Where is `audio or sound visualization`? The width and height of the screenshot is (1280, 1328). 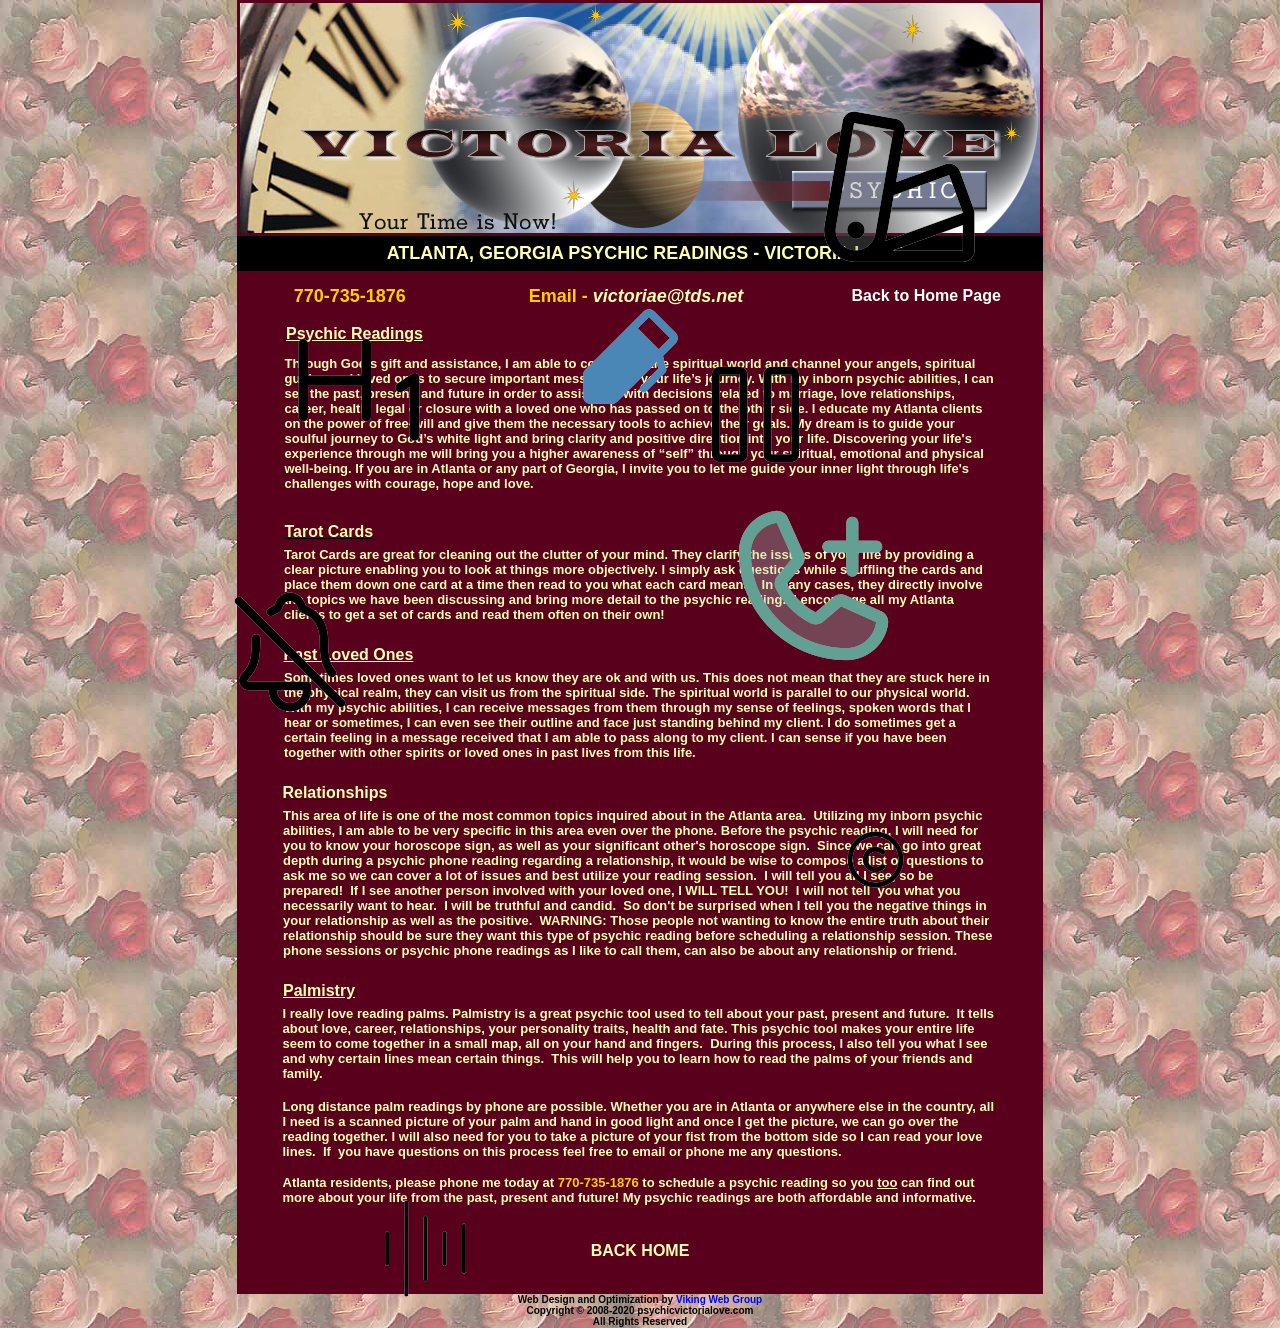 audio or sound visualization is located at coordinates (425, 1248).